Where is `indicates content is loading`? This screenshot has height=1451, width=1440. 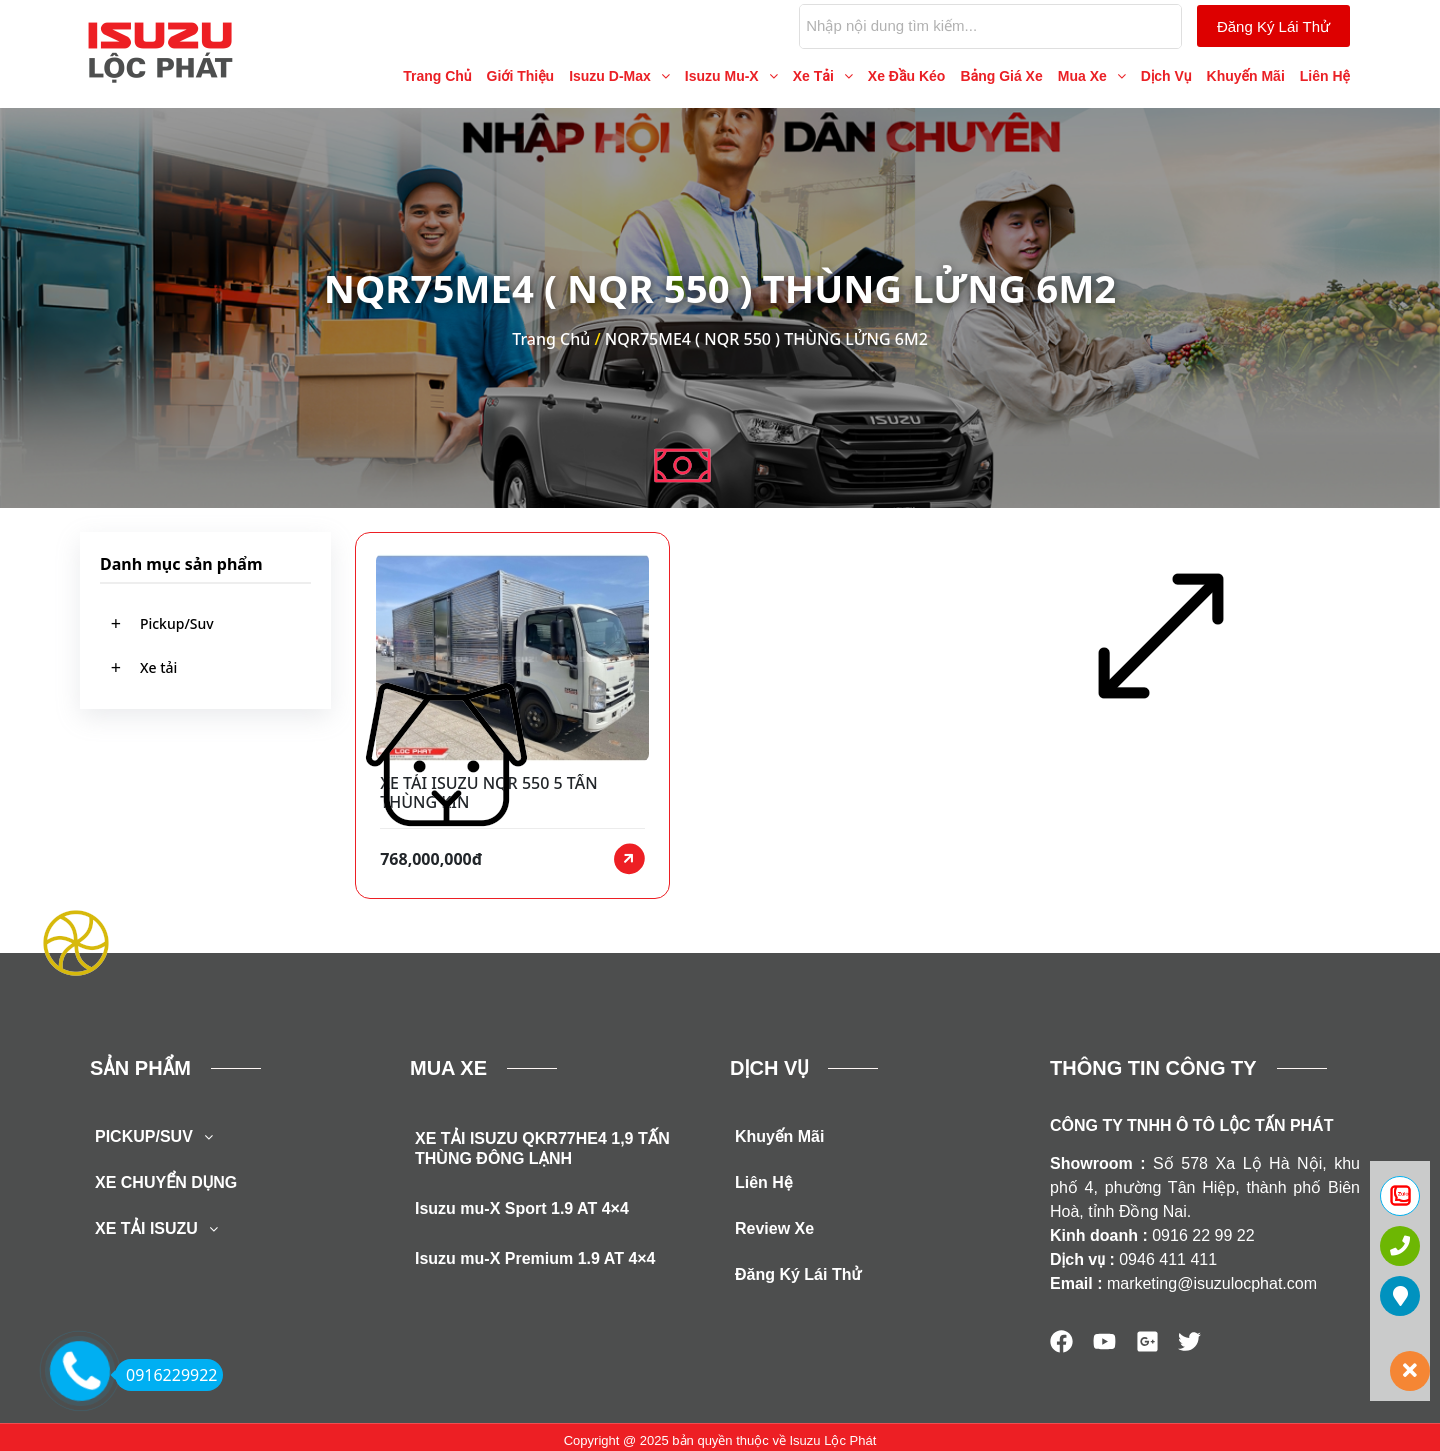
indicates content is loading is located at coordinates (76, 943).